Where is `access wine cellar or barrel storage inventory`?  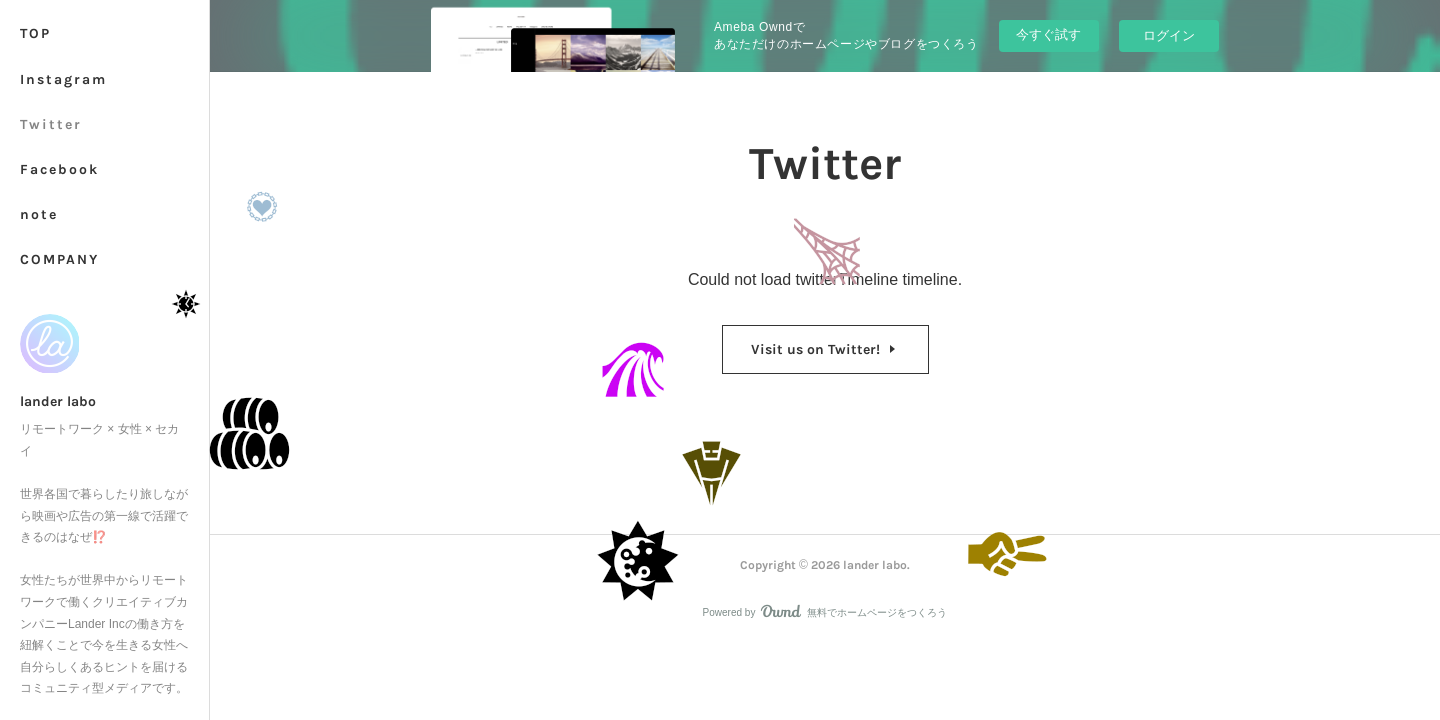
access wine cellar or barrel storage inventory is located at coordinates (249, 433).